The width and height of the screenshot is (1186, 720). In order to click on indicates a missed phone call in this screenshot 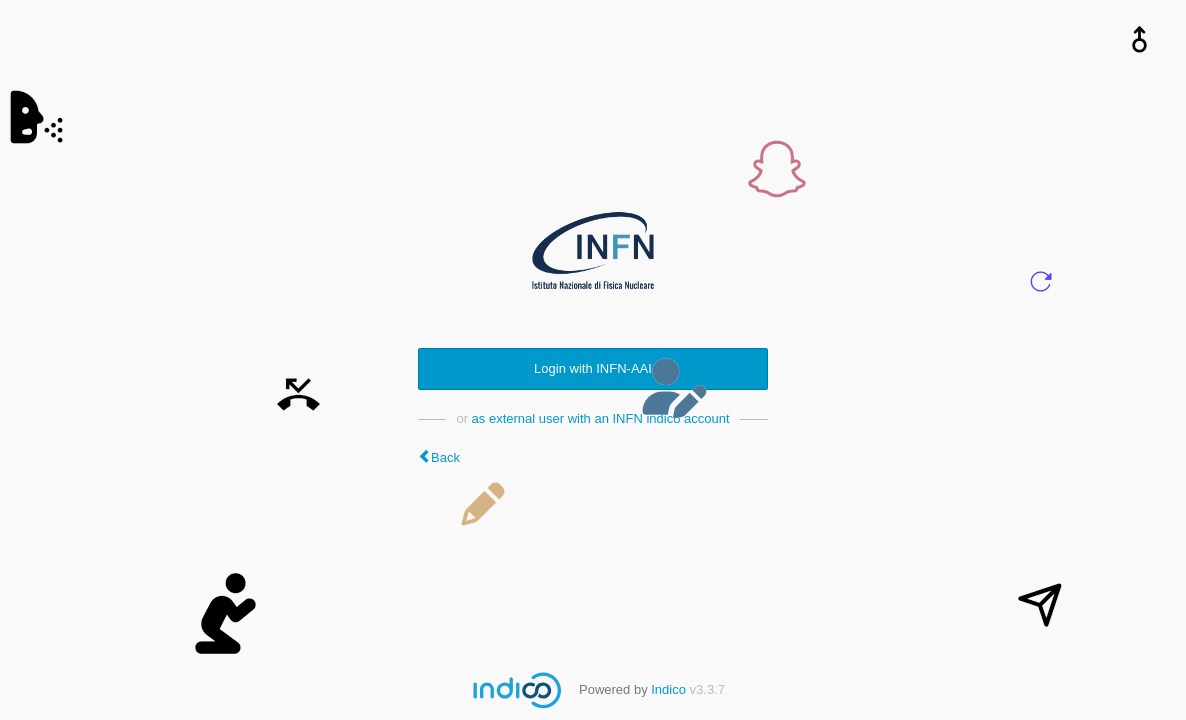, I will do `click(298, 394)`.